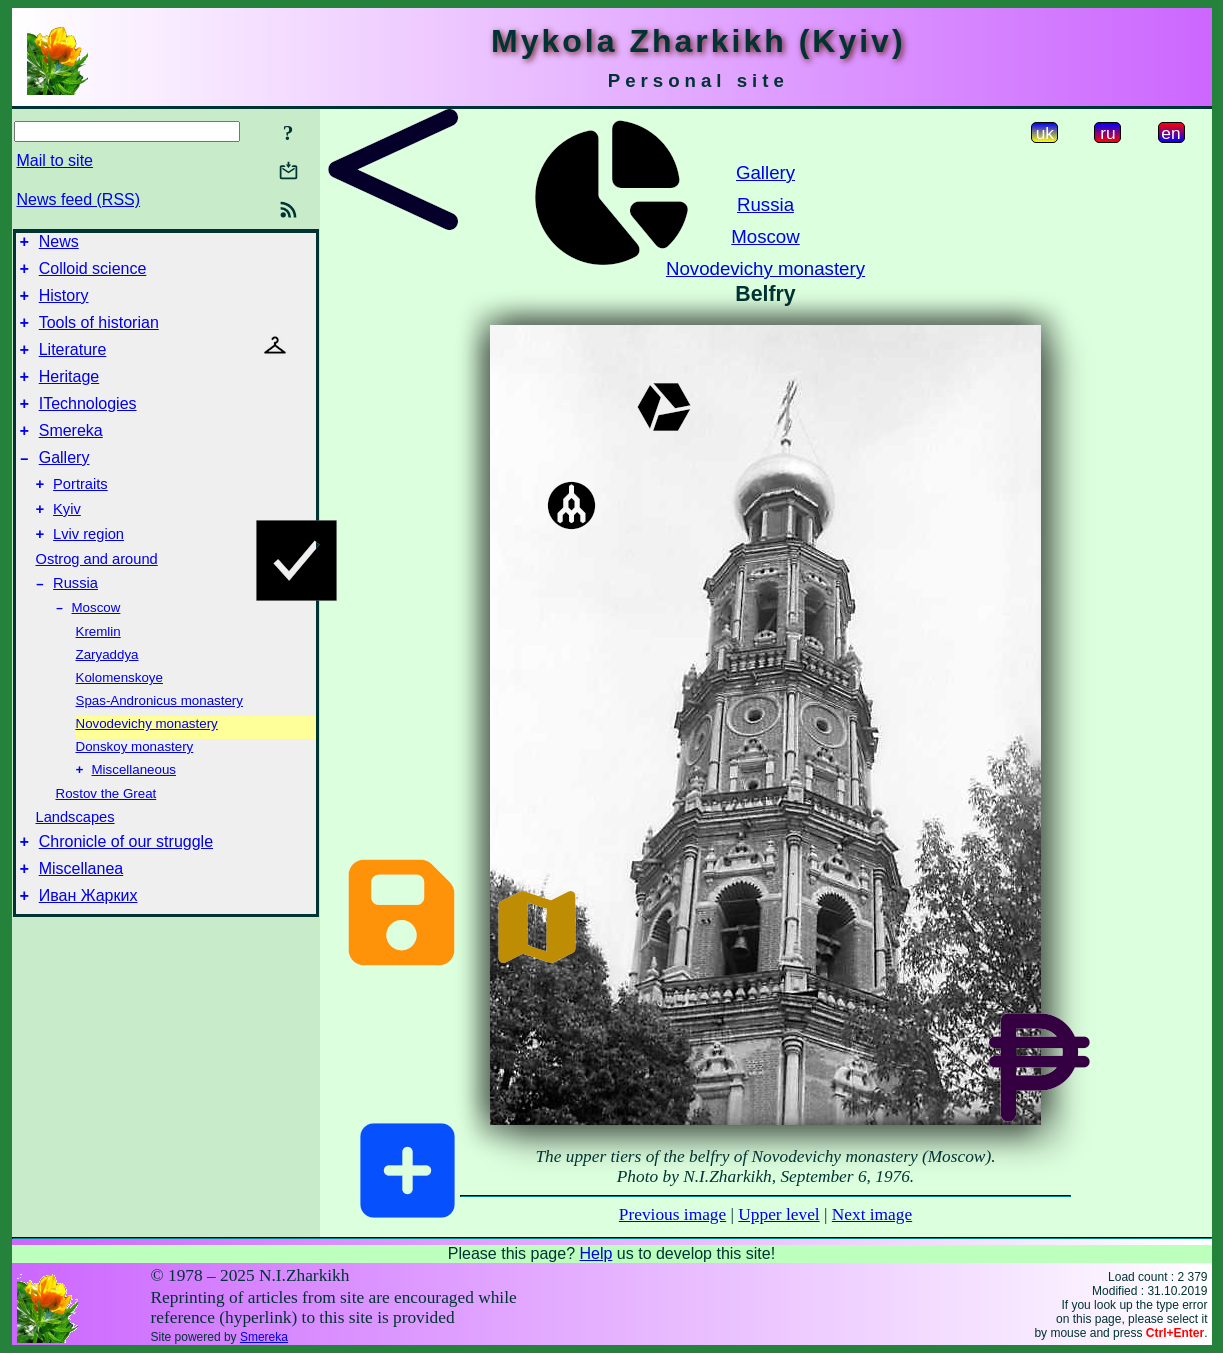  I want to click on view map, so click(537, 927).